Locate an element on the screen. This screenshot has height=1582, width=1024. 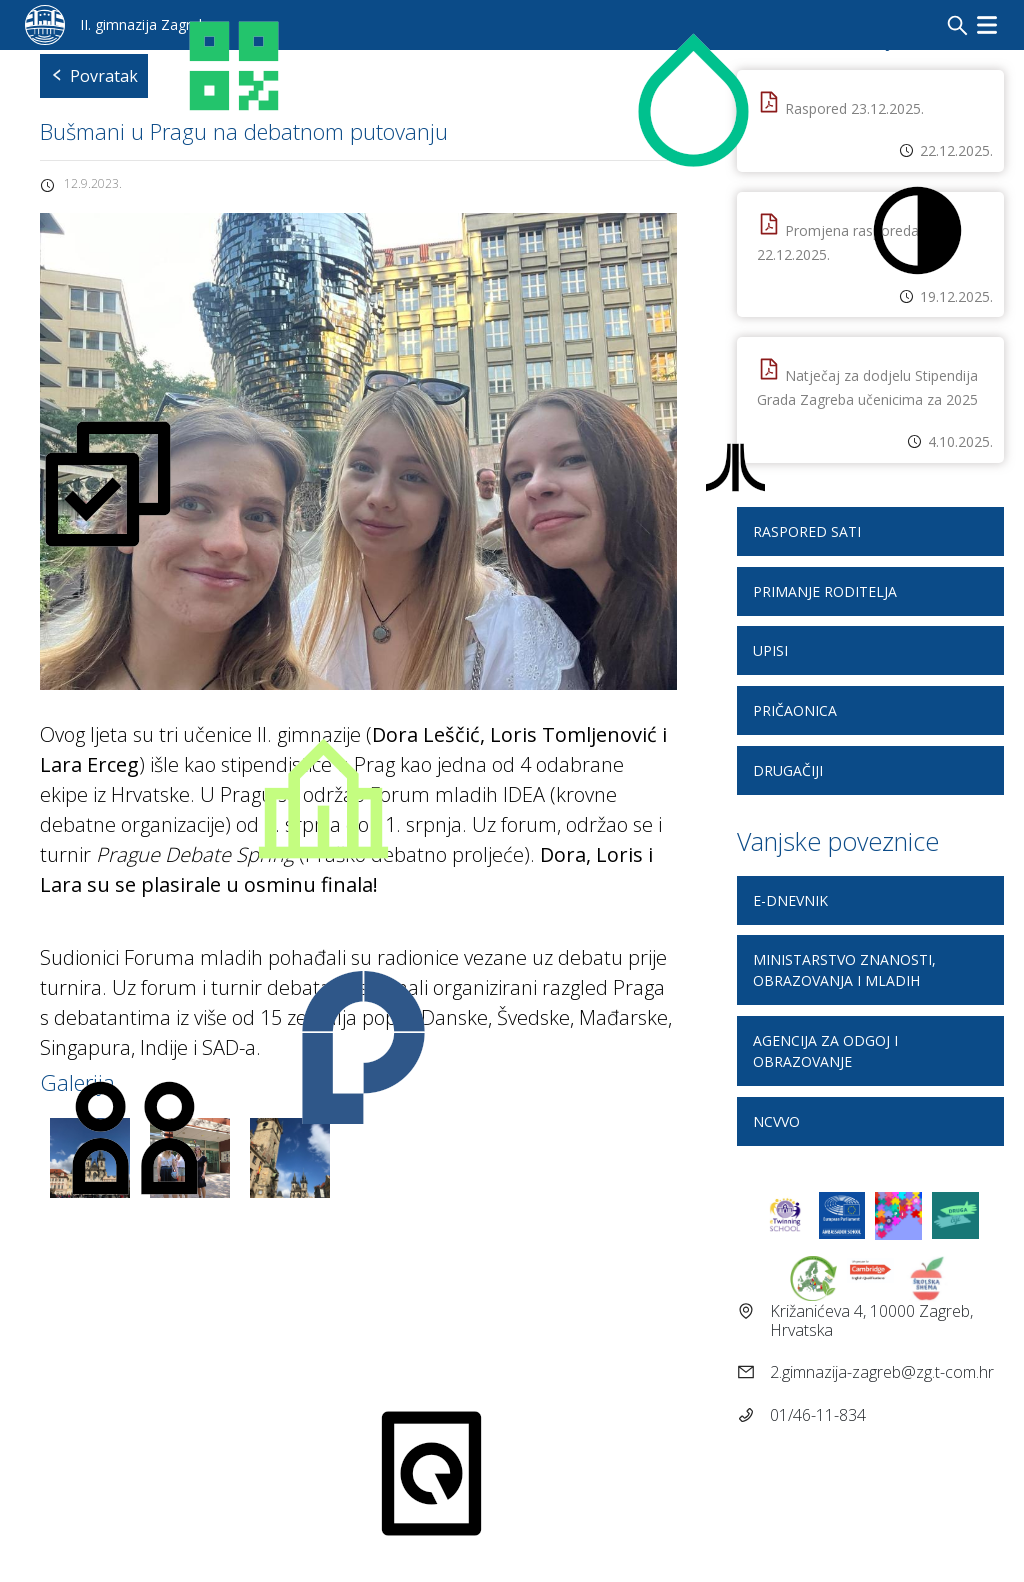
view group members is located at coordinates (135, 1138).